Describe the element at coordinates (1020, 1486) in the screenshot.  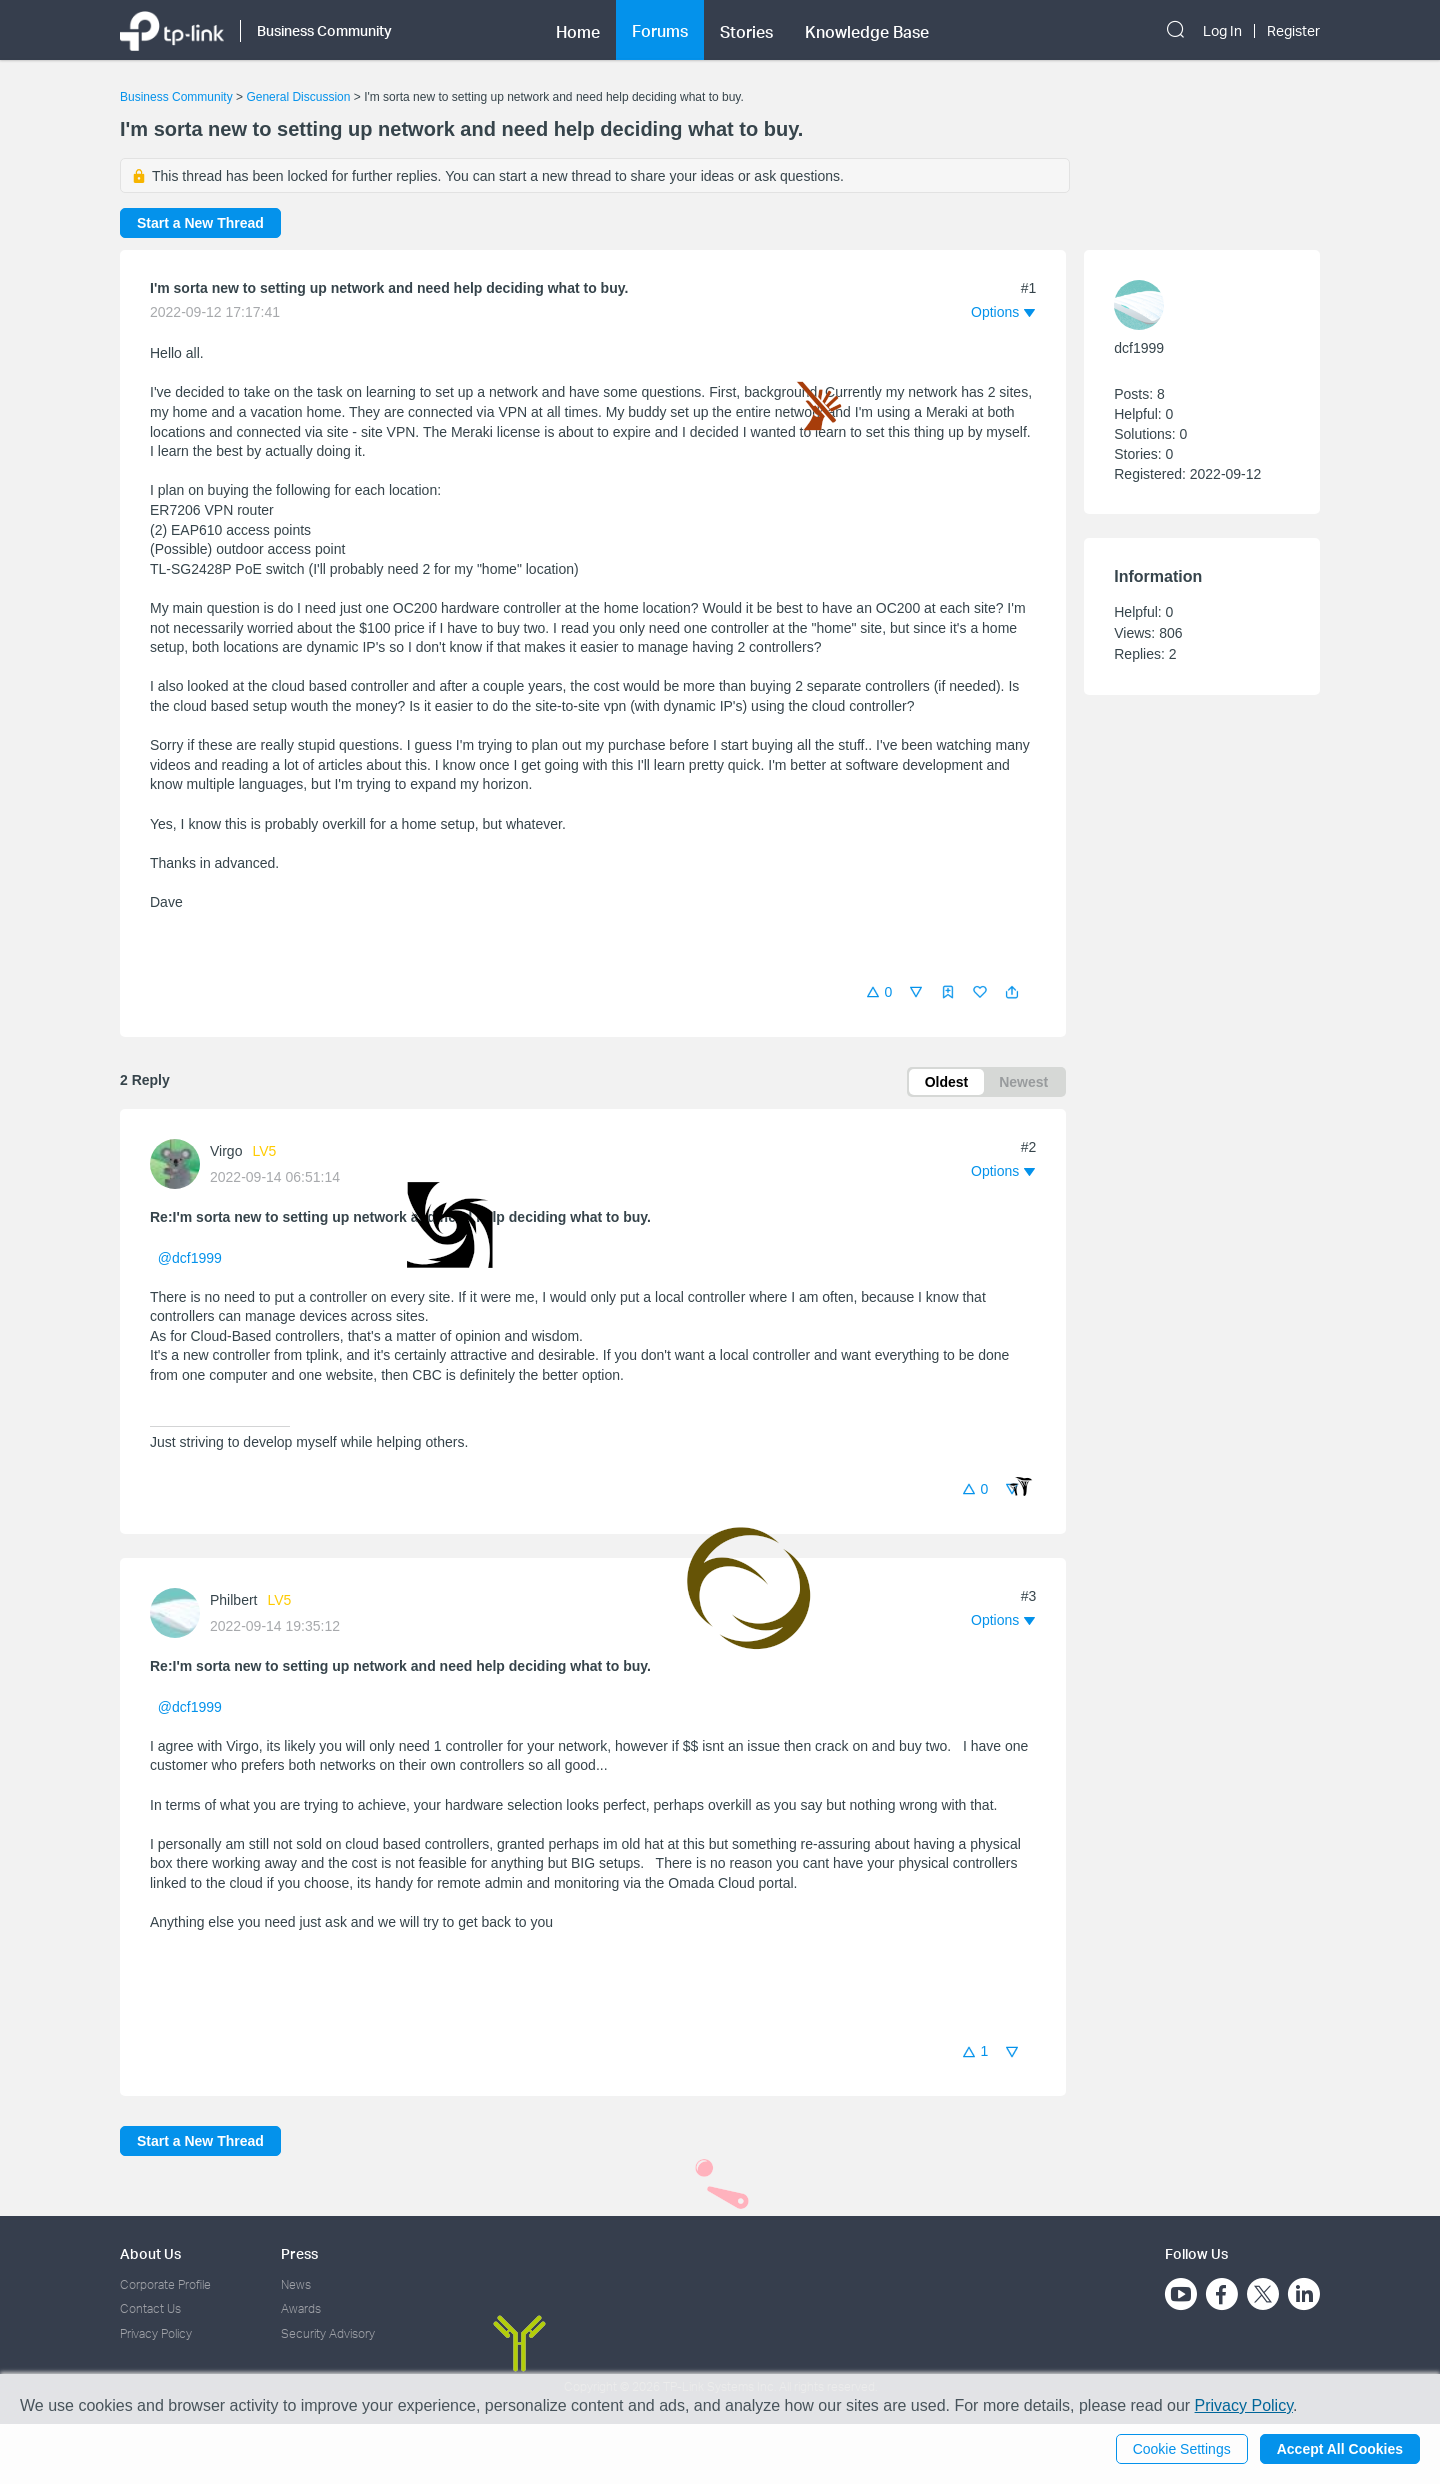
I see `chanterelle mushroom icon for a foraging or nature app` at that location.